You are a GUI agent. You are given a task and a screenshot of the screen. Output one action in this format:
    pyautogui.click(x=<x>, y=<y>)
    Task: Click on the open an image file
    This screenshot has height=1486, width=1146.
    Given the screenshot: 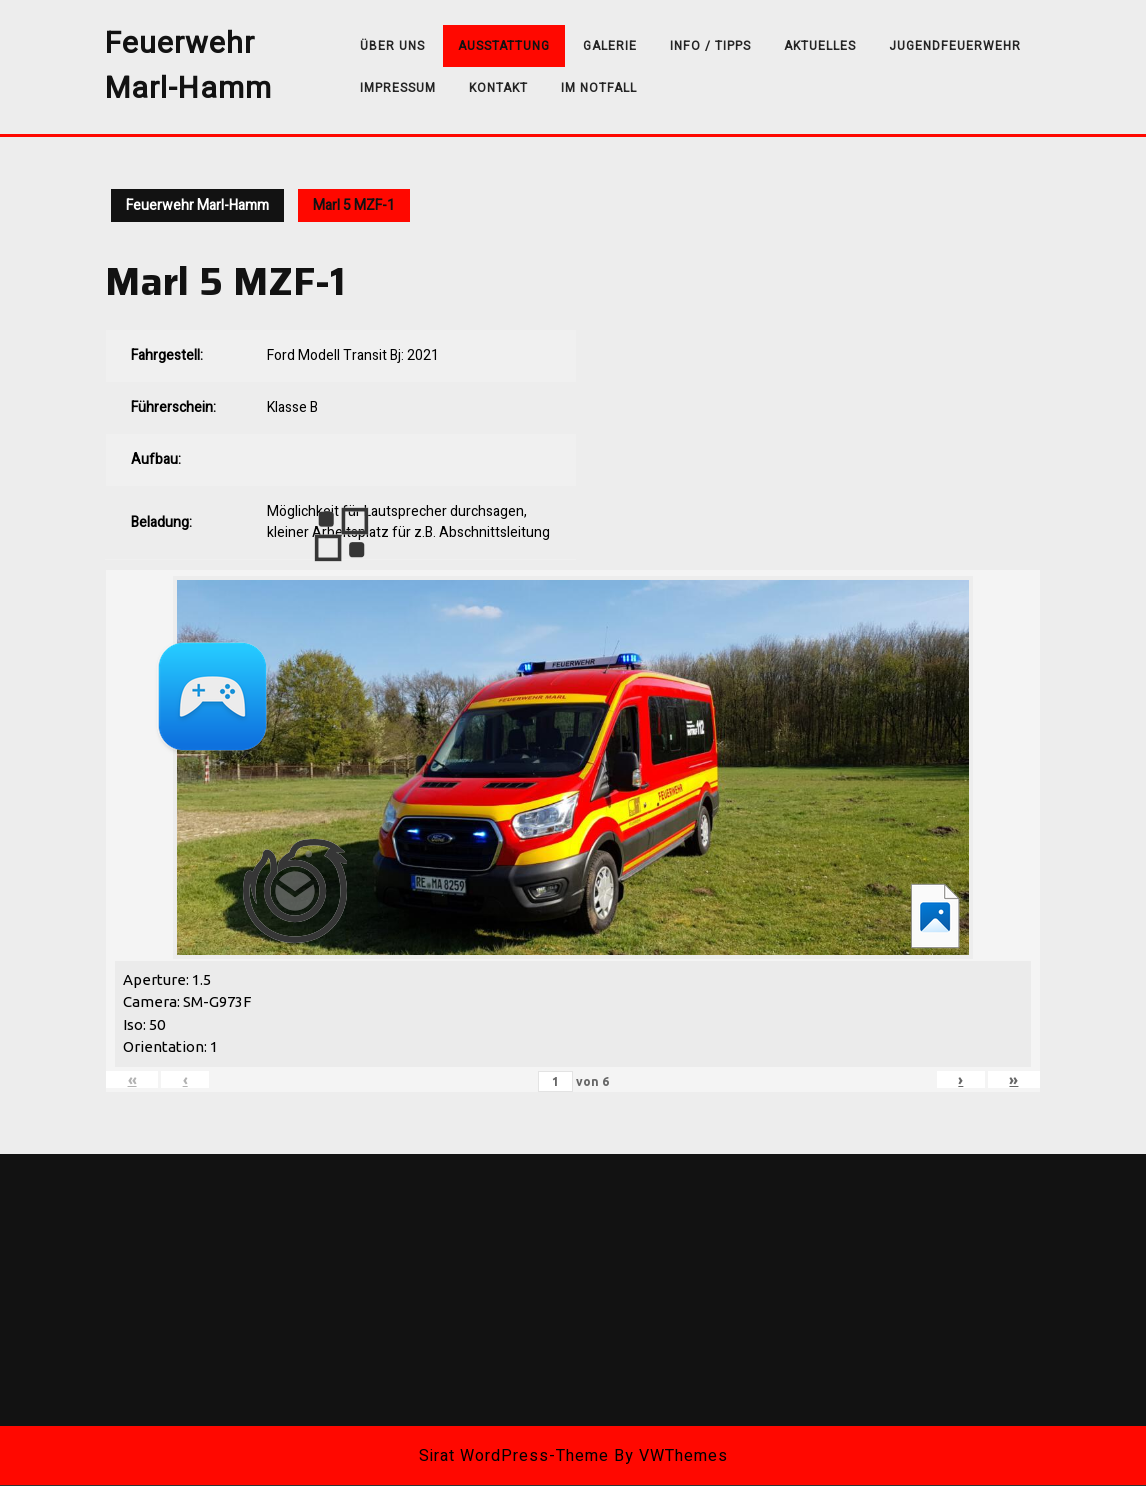 What is the action you would take?
    pyautogui.click(x=935, y=916)
    